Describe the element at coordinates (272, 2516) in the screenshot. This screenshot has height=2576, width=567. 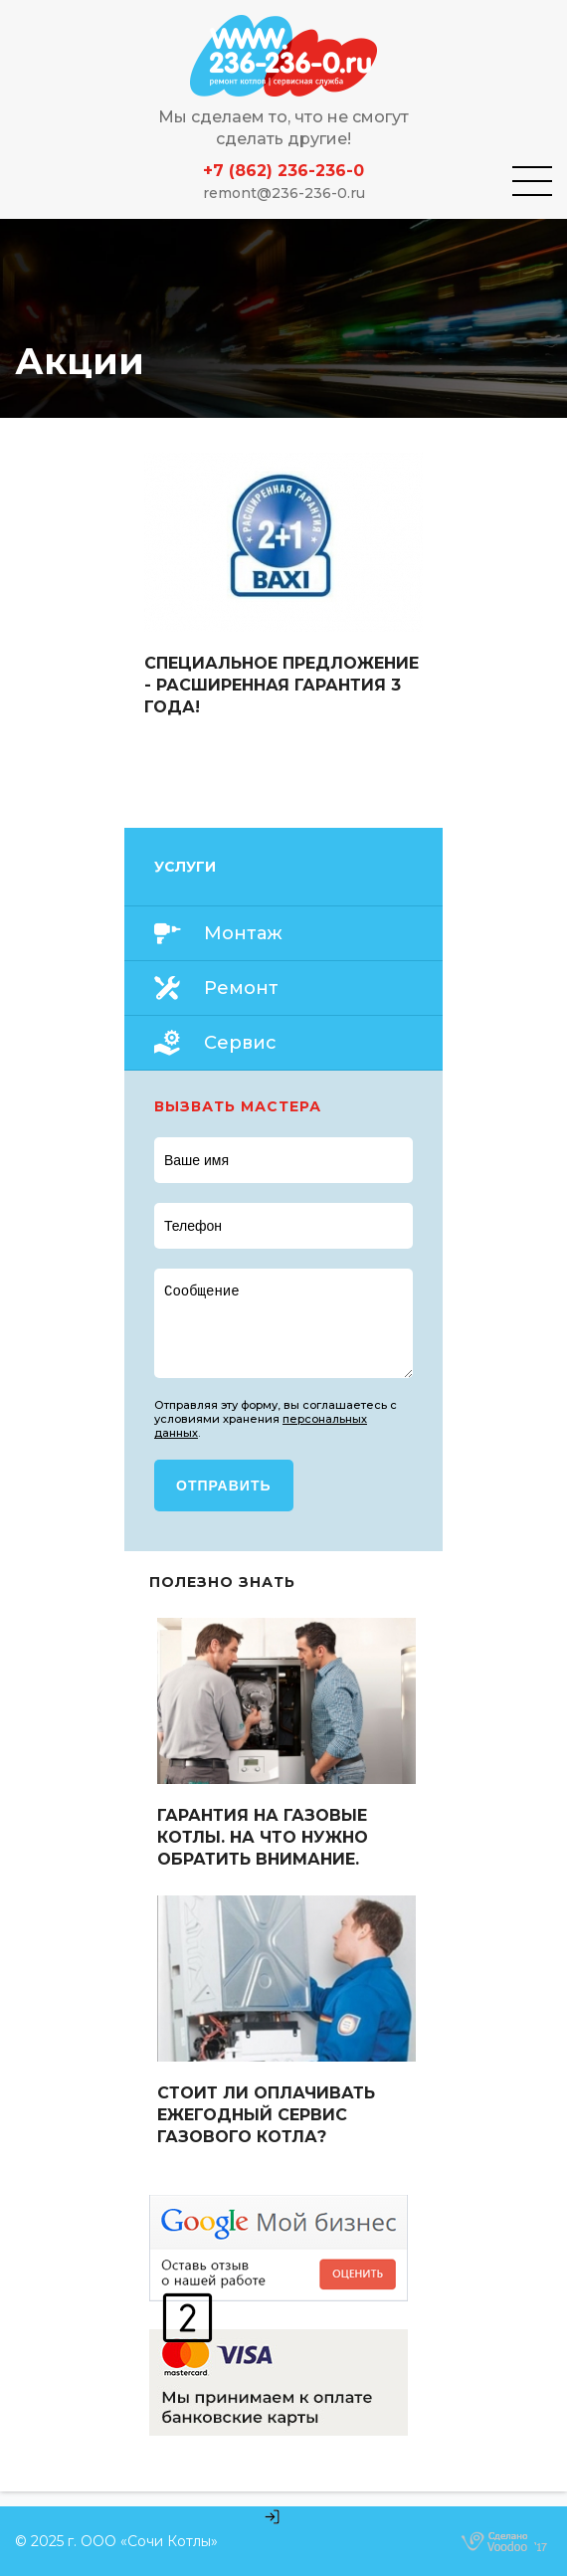
I see `sign in to your account` at that location.